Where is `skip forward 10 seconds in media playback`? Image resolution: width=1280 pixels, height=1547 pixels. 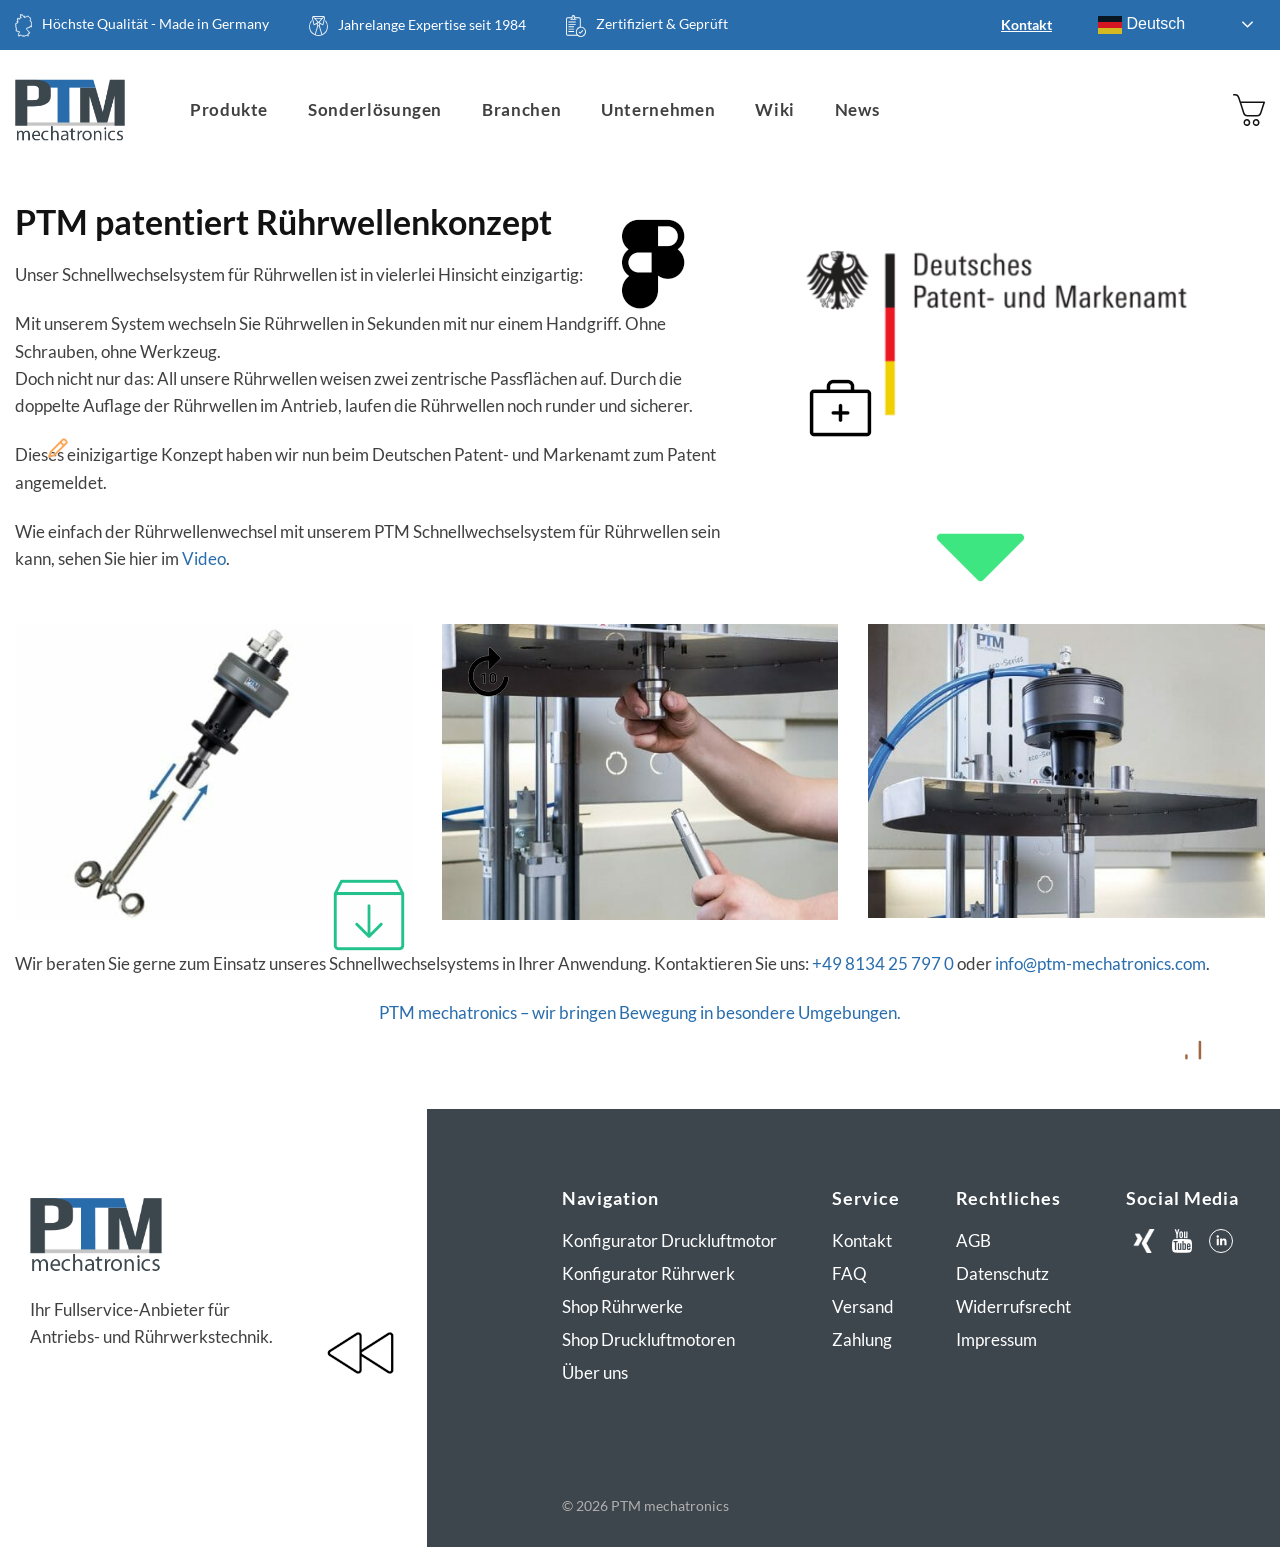
skip forward 10 seconds in media playback is located at coordinates (488, 673).